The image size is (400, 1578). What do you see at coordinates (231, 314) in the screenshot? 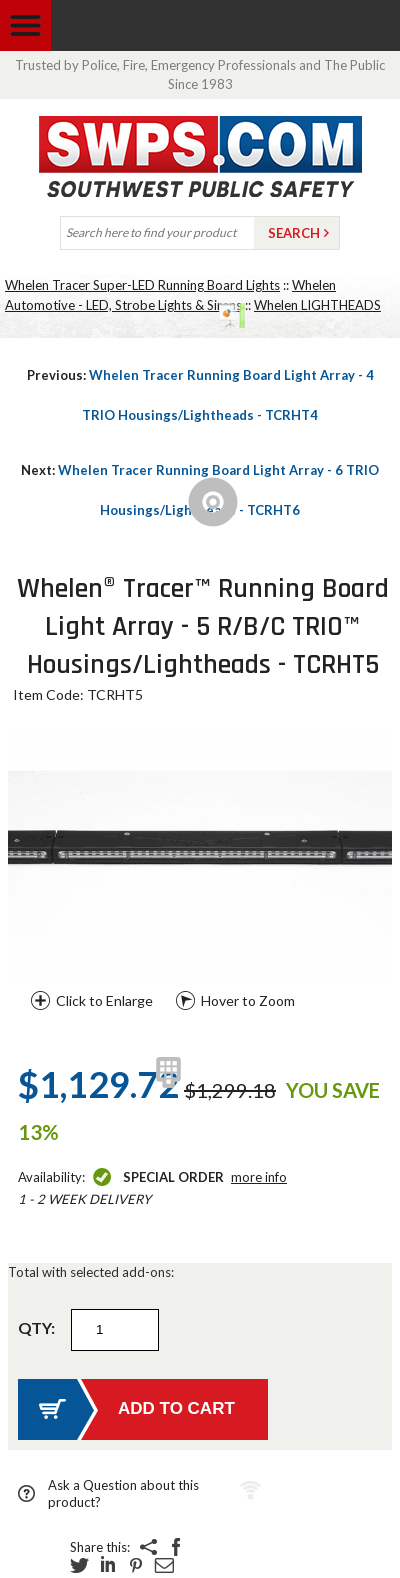
I see `presentation template file type` at bounding box center [231, 314].